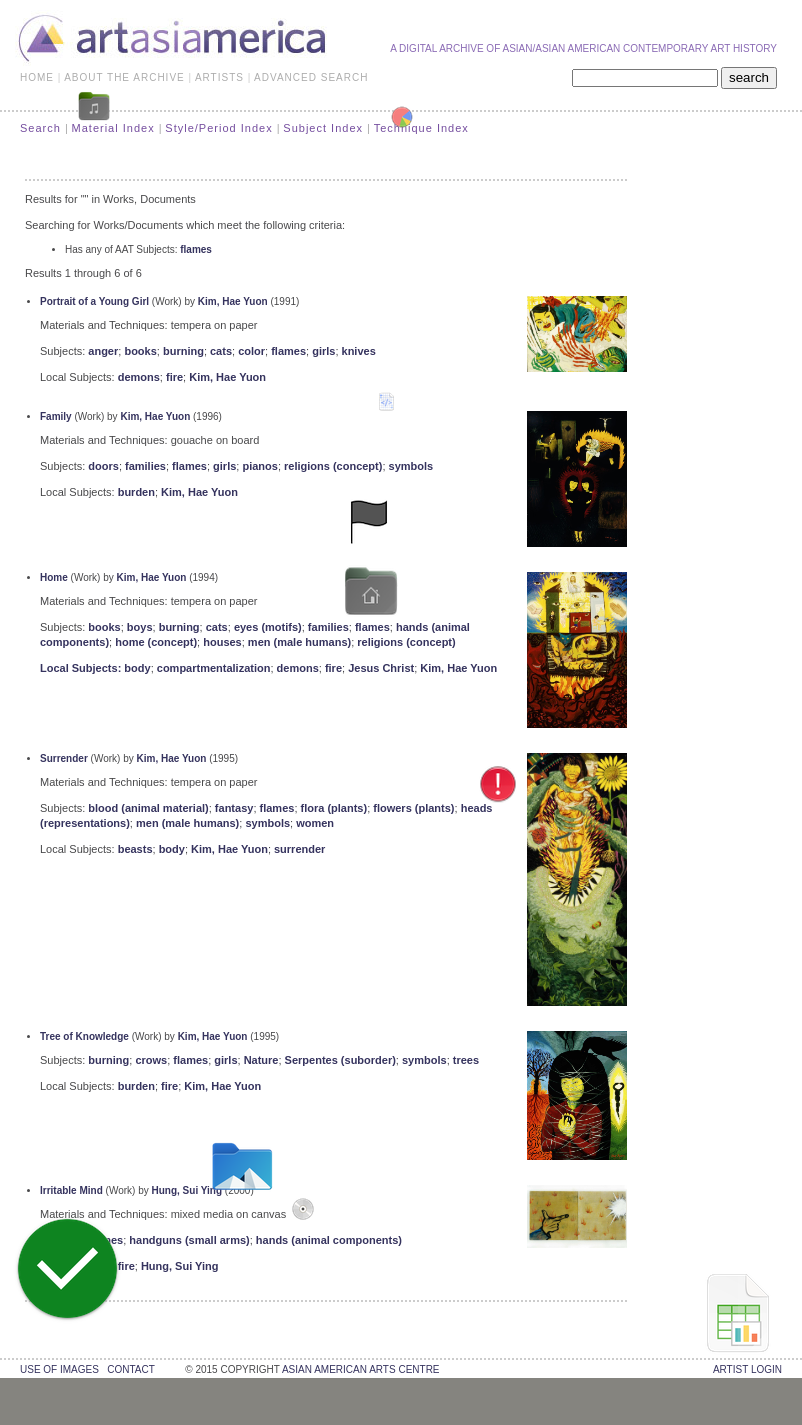 This screenshot has width=802, height=1425. What do you see at coordinates (242, 1168) in the screenshot?
I see `open folder containing landscape or mountain photos` at bounding box center [242, 1168].